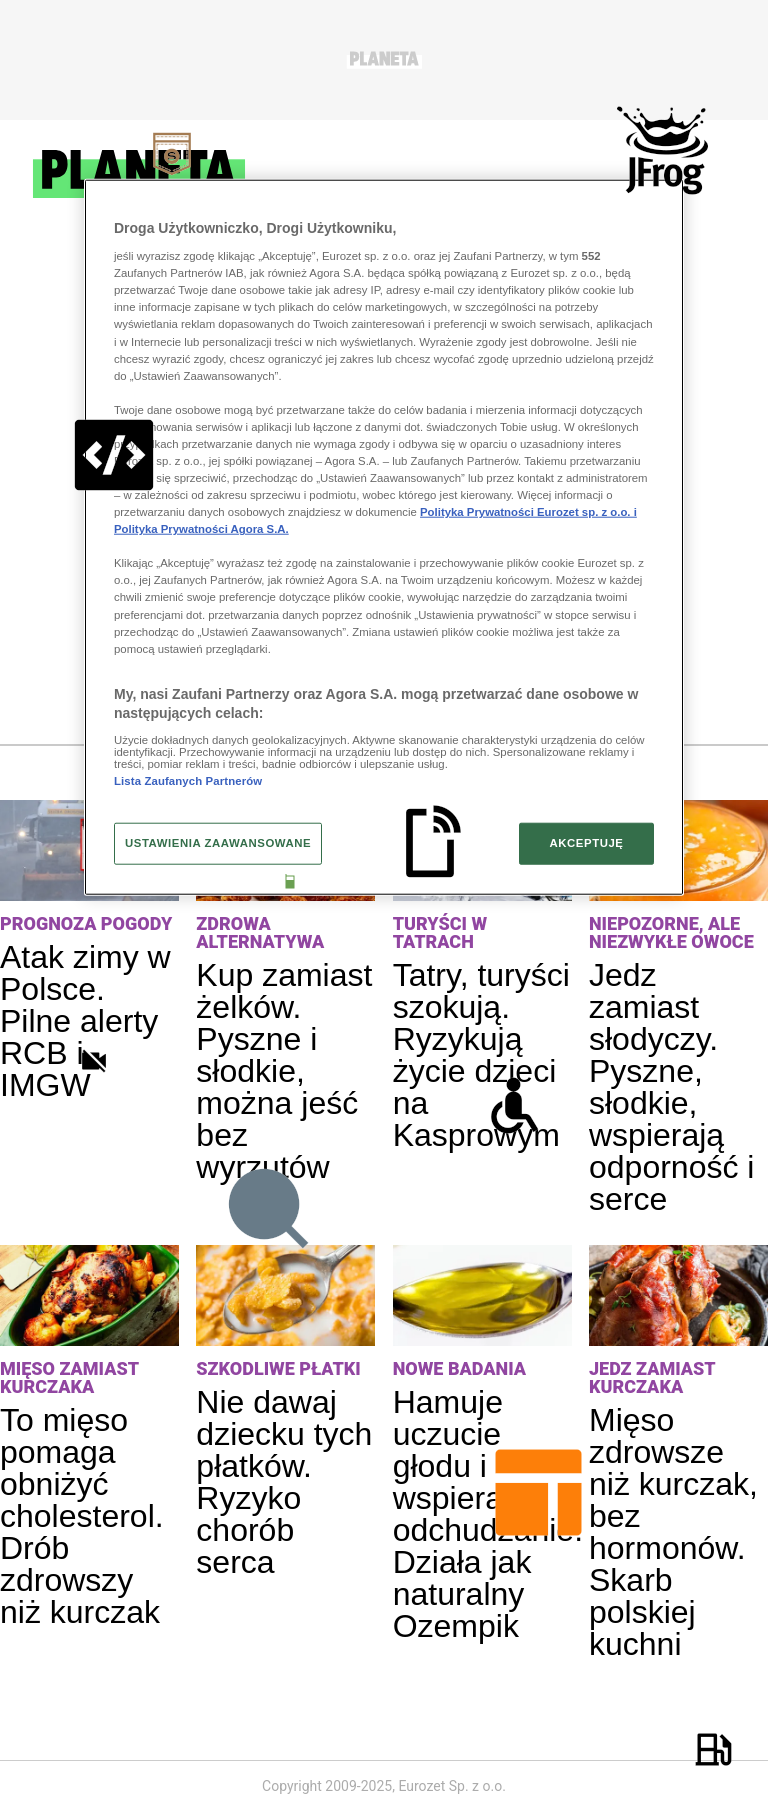 The width and height of the screenshot is (768, 1811). What do you see at coordinates (662, 150) in the screenshot?
I see `navigate to JFrog DevOps platform` at bounding box center [662, 150].